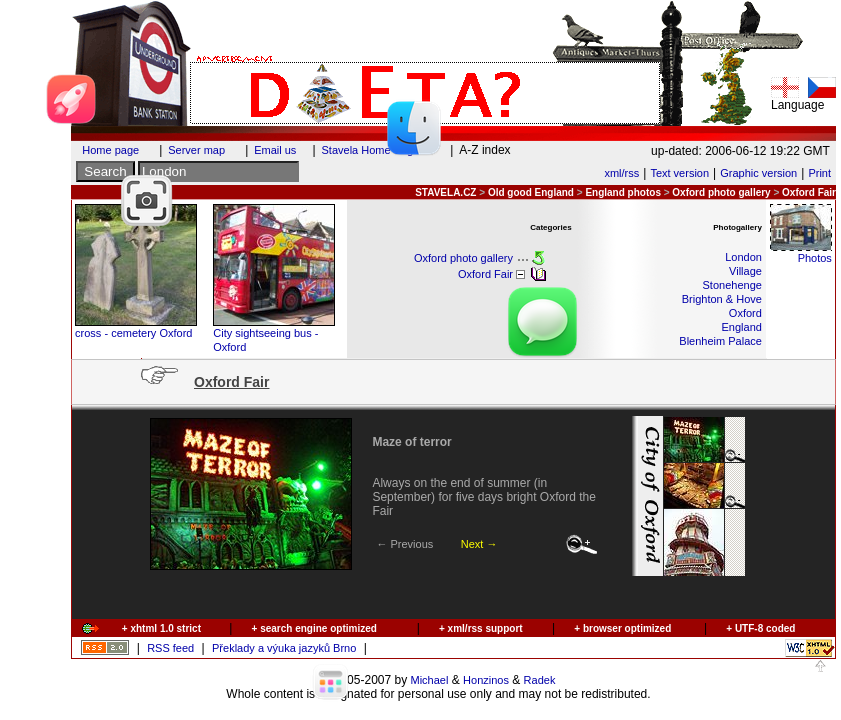 This screenshot has height=720, width=841. What do you see at coordinates (542, 321) in the screenshot?
I see `open the messages app` at bounding box center [542, 321].